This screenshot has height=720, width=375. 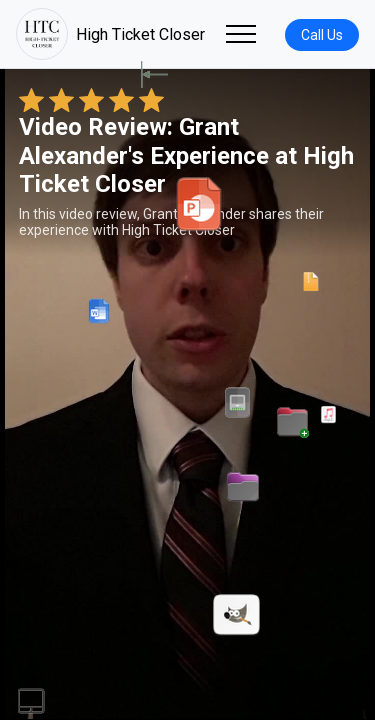 I want to click on open a Microsoft Word document, so click(x=99, y=311).